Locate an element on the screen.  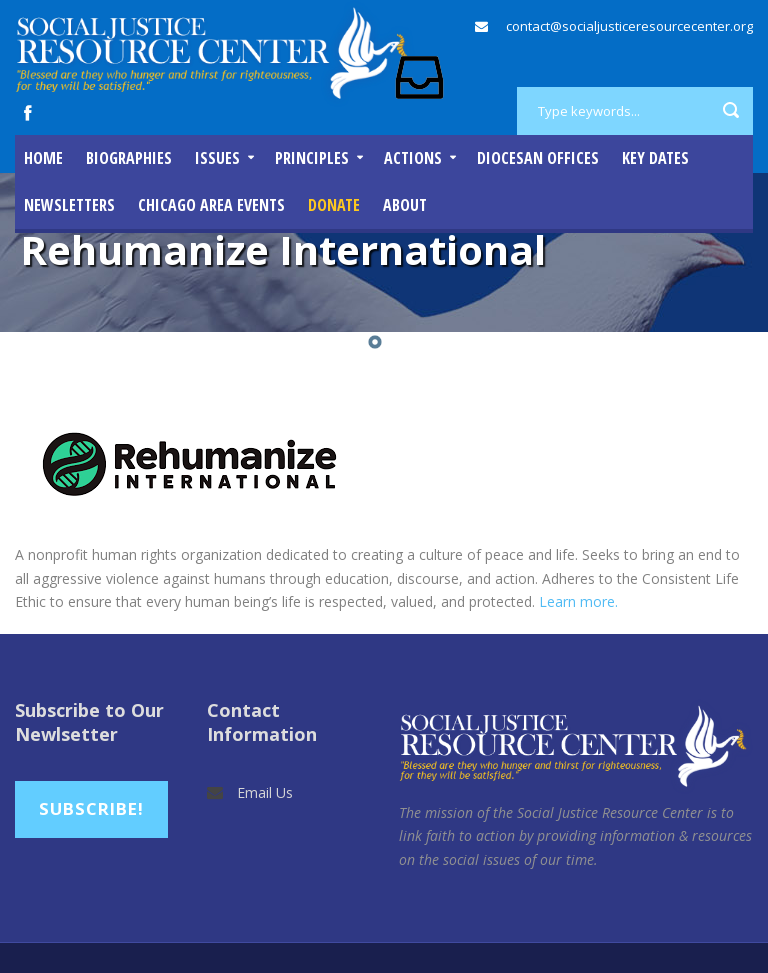
view your inbox is located at coordinates (419, 77).